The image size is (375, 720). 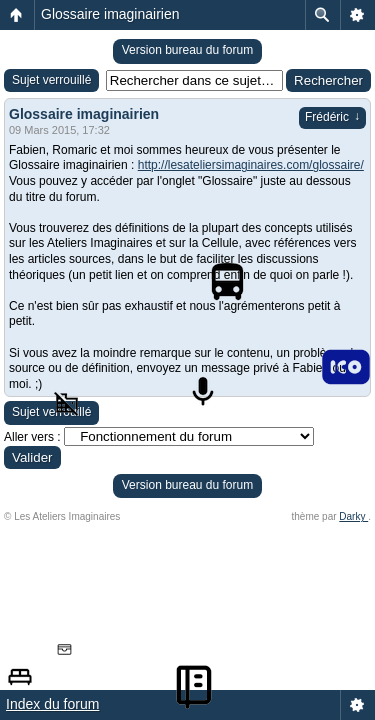 I want to click on view bus routes and schedules, so click(x=227, y=282).